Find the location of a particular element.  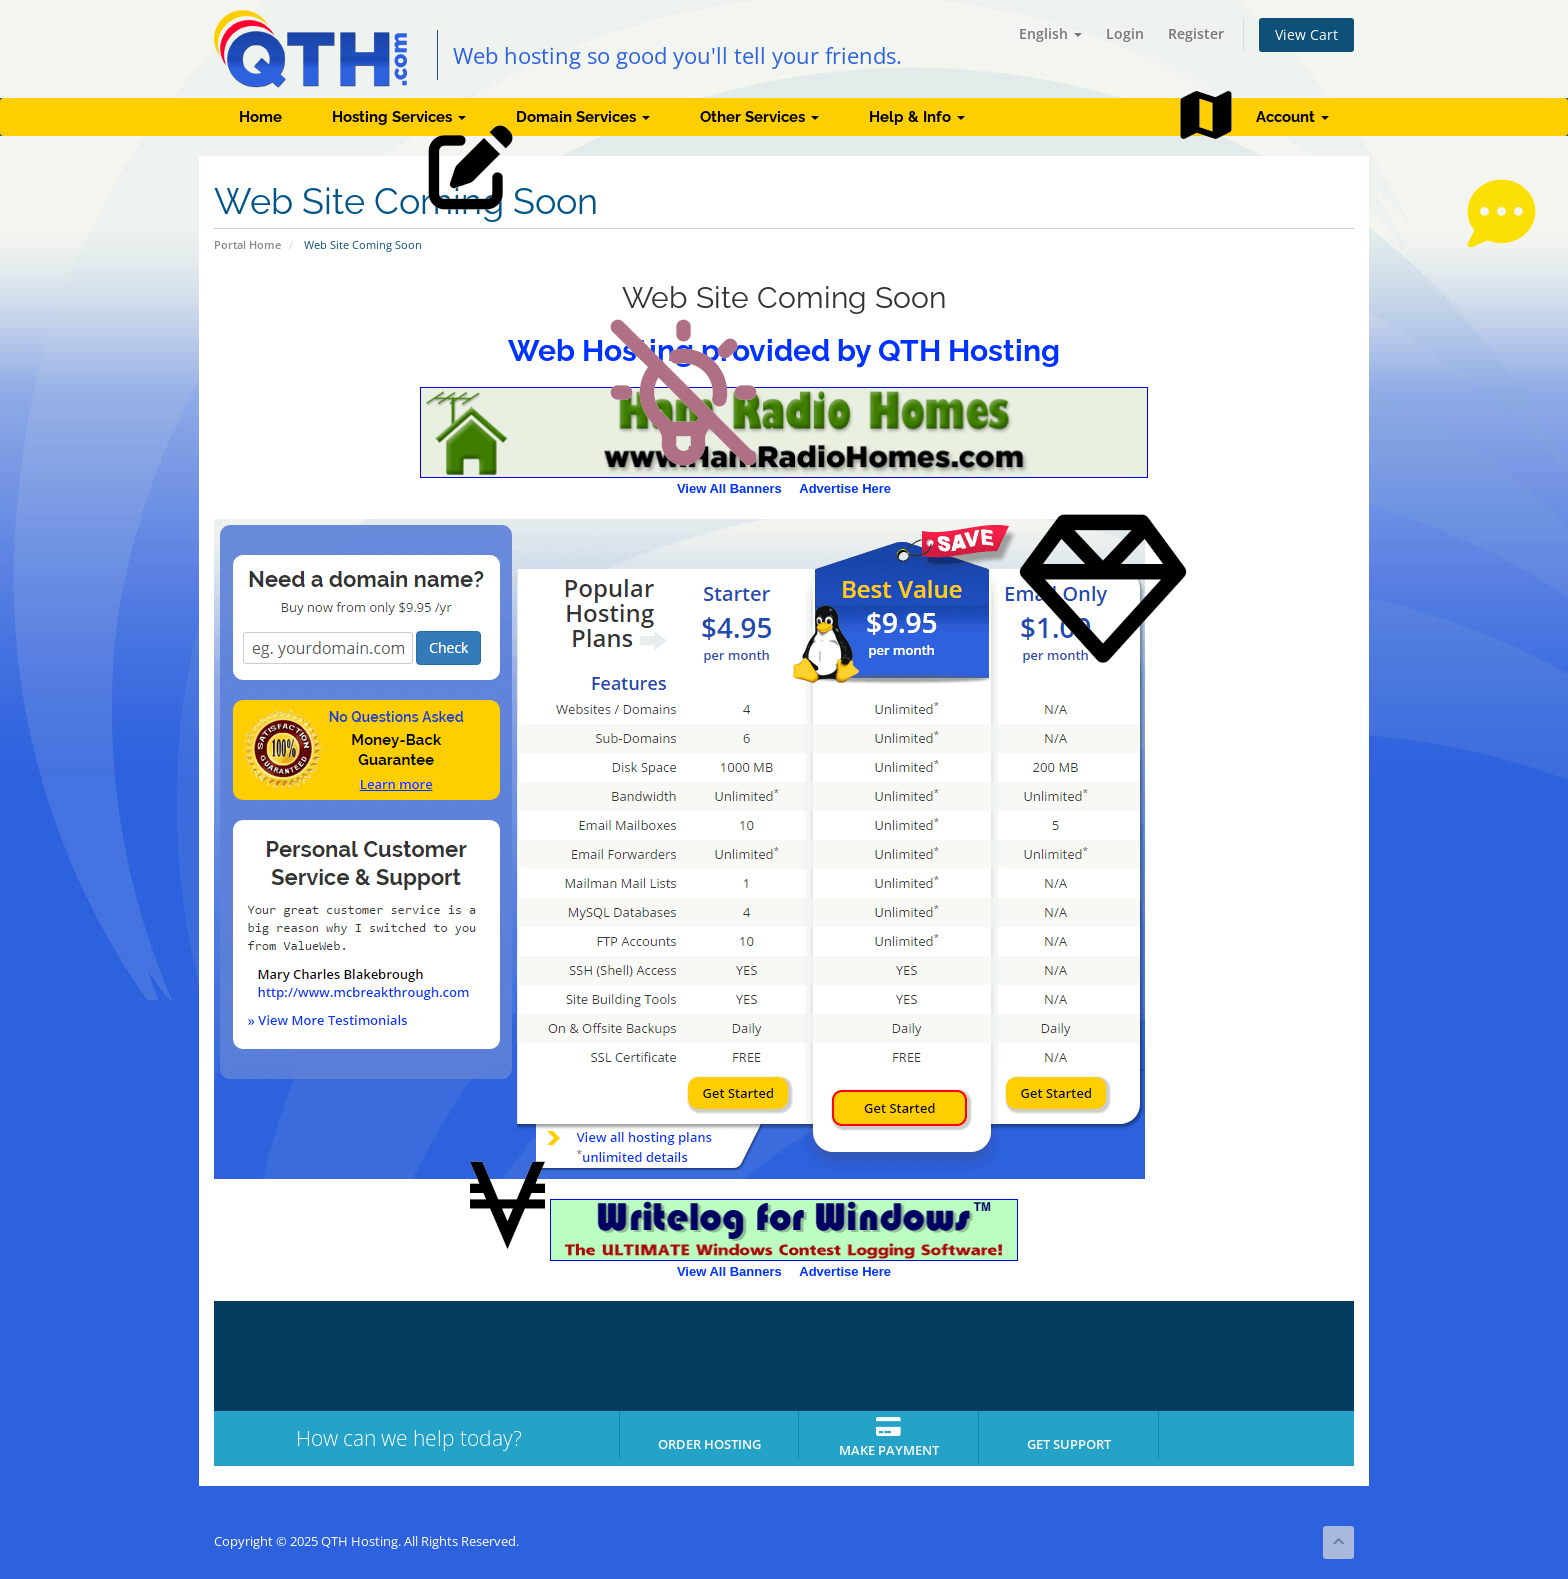

open the comments section is located at coordinates (1501, 213).